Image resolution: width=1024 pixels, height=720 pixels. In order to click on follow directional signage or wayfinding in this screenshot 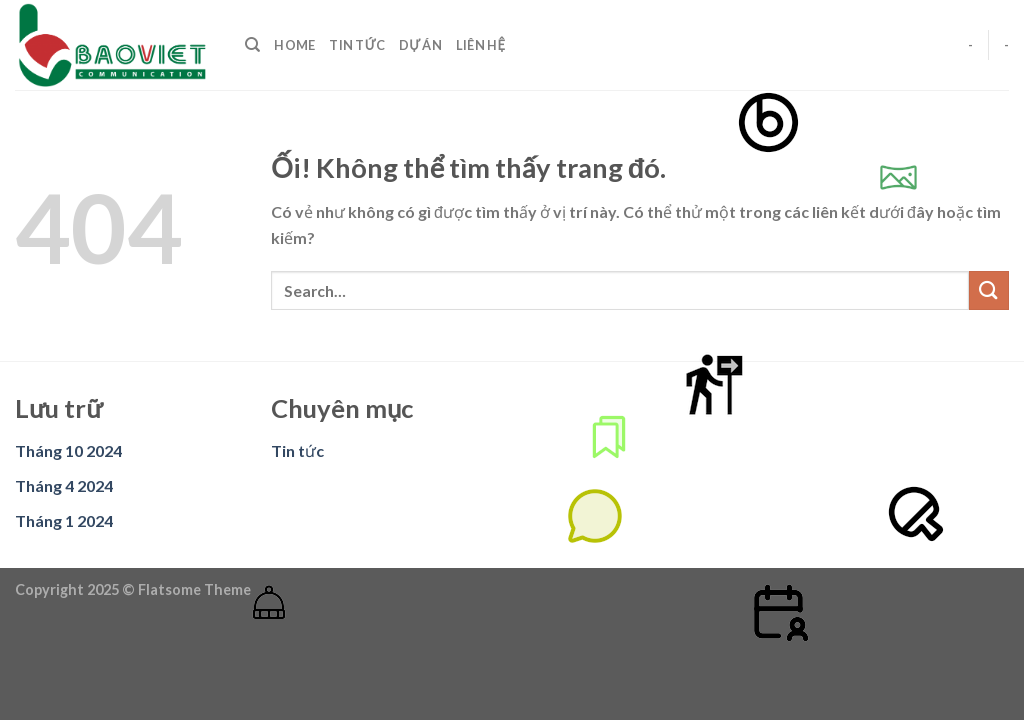, I will do `click(715, 384)`.